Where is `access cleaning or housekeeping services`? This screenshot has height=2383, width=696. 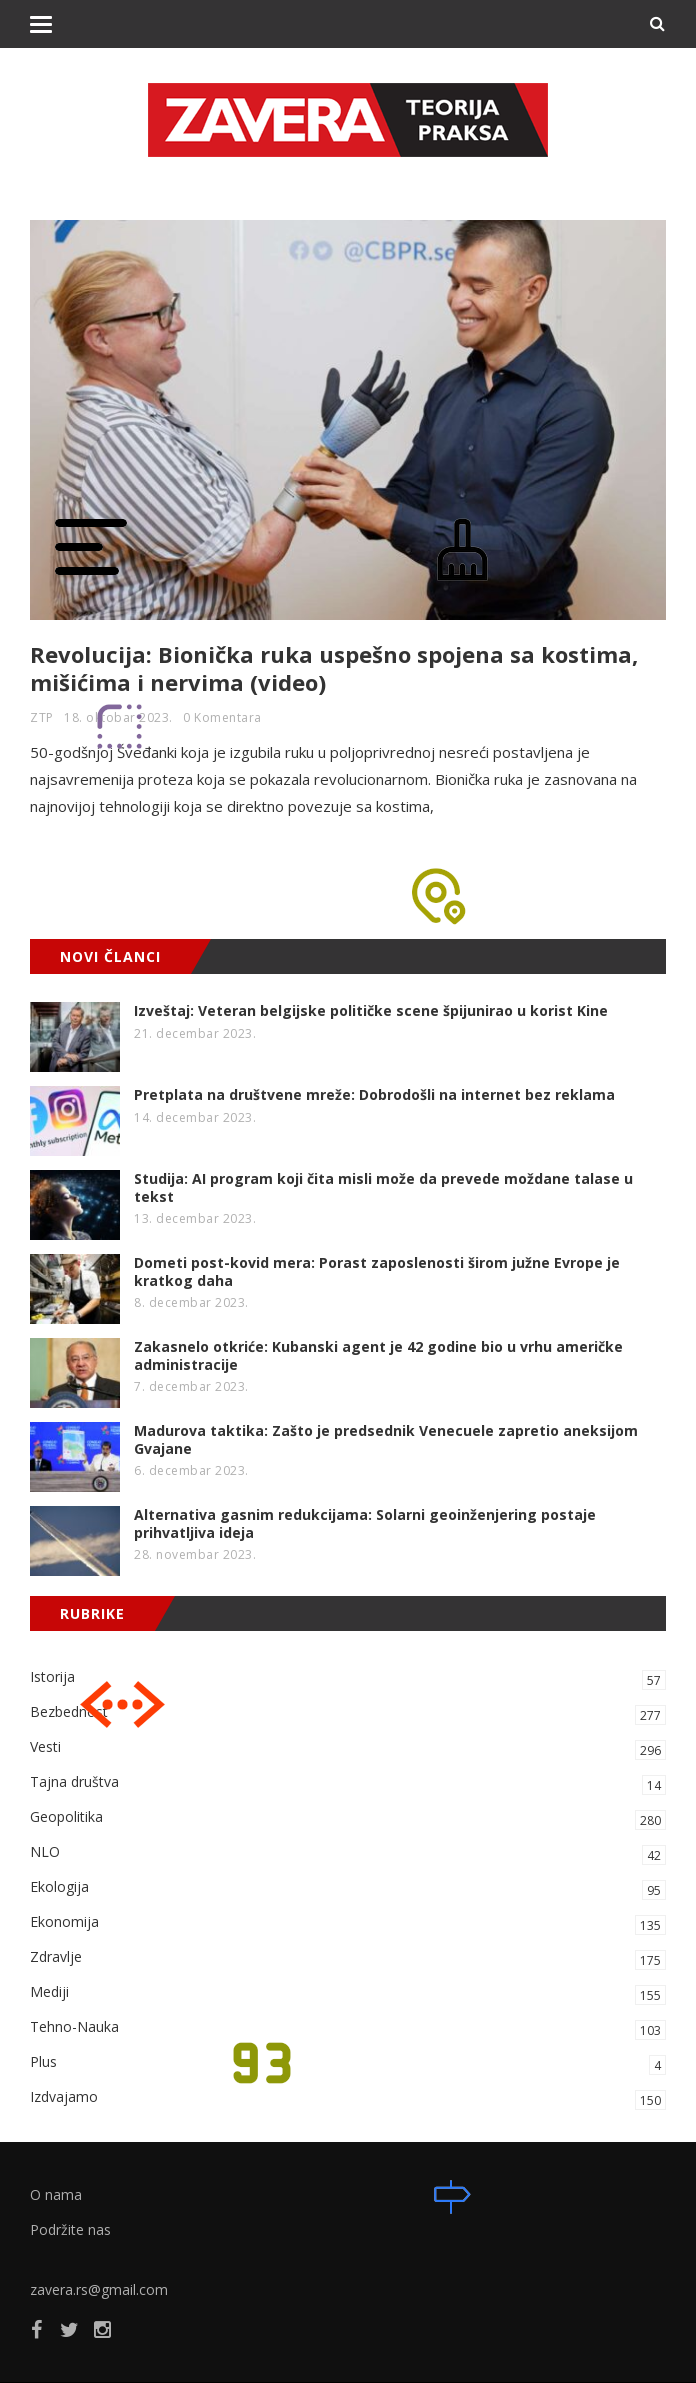 access cleaning or housekeeping services is located at coordinates (462, 549).